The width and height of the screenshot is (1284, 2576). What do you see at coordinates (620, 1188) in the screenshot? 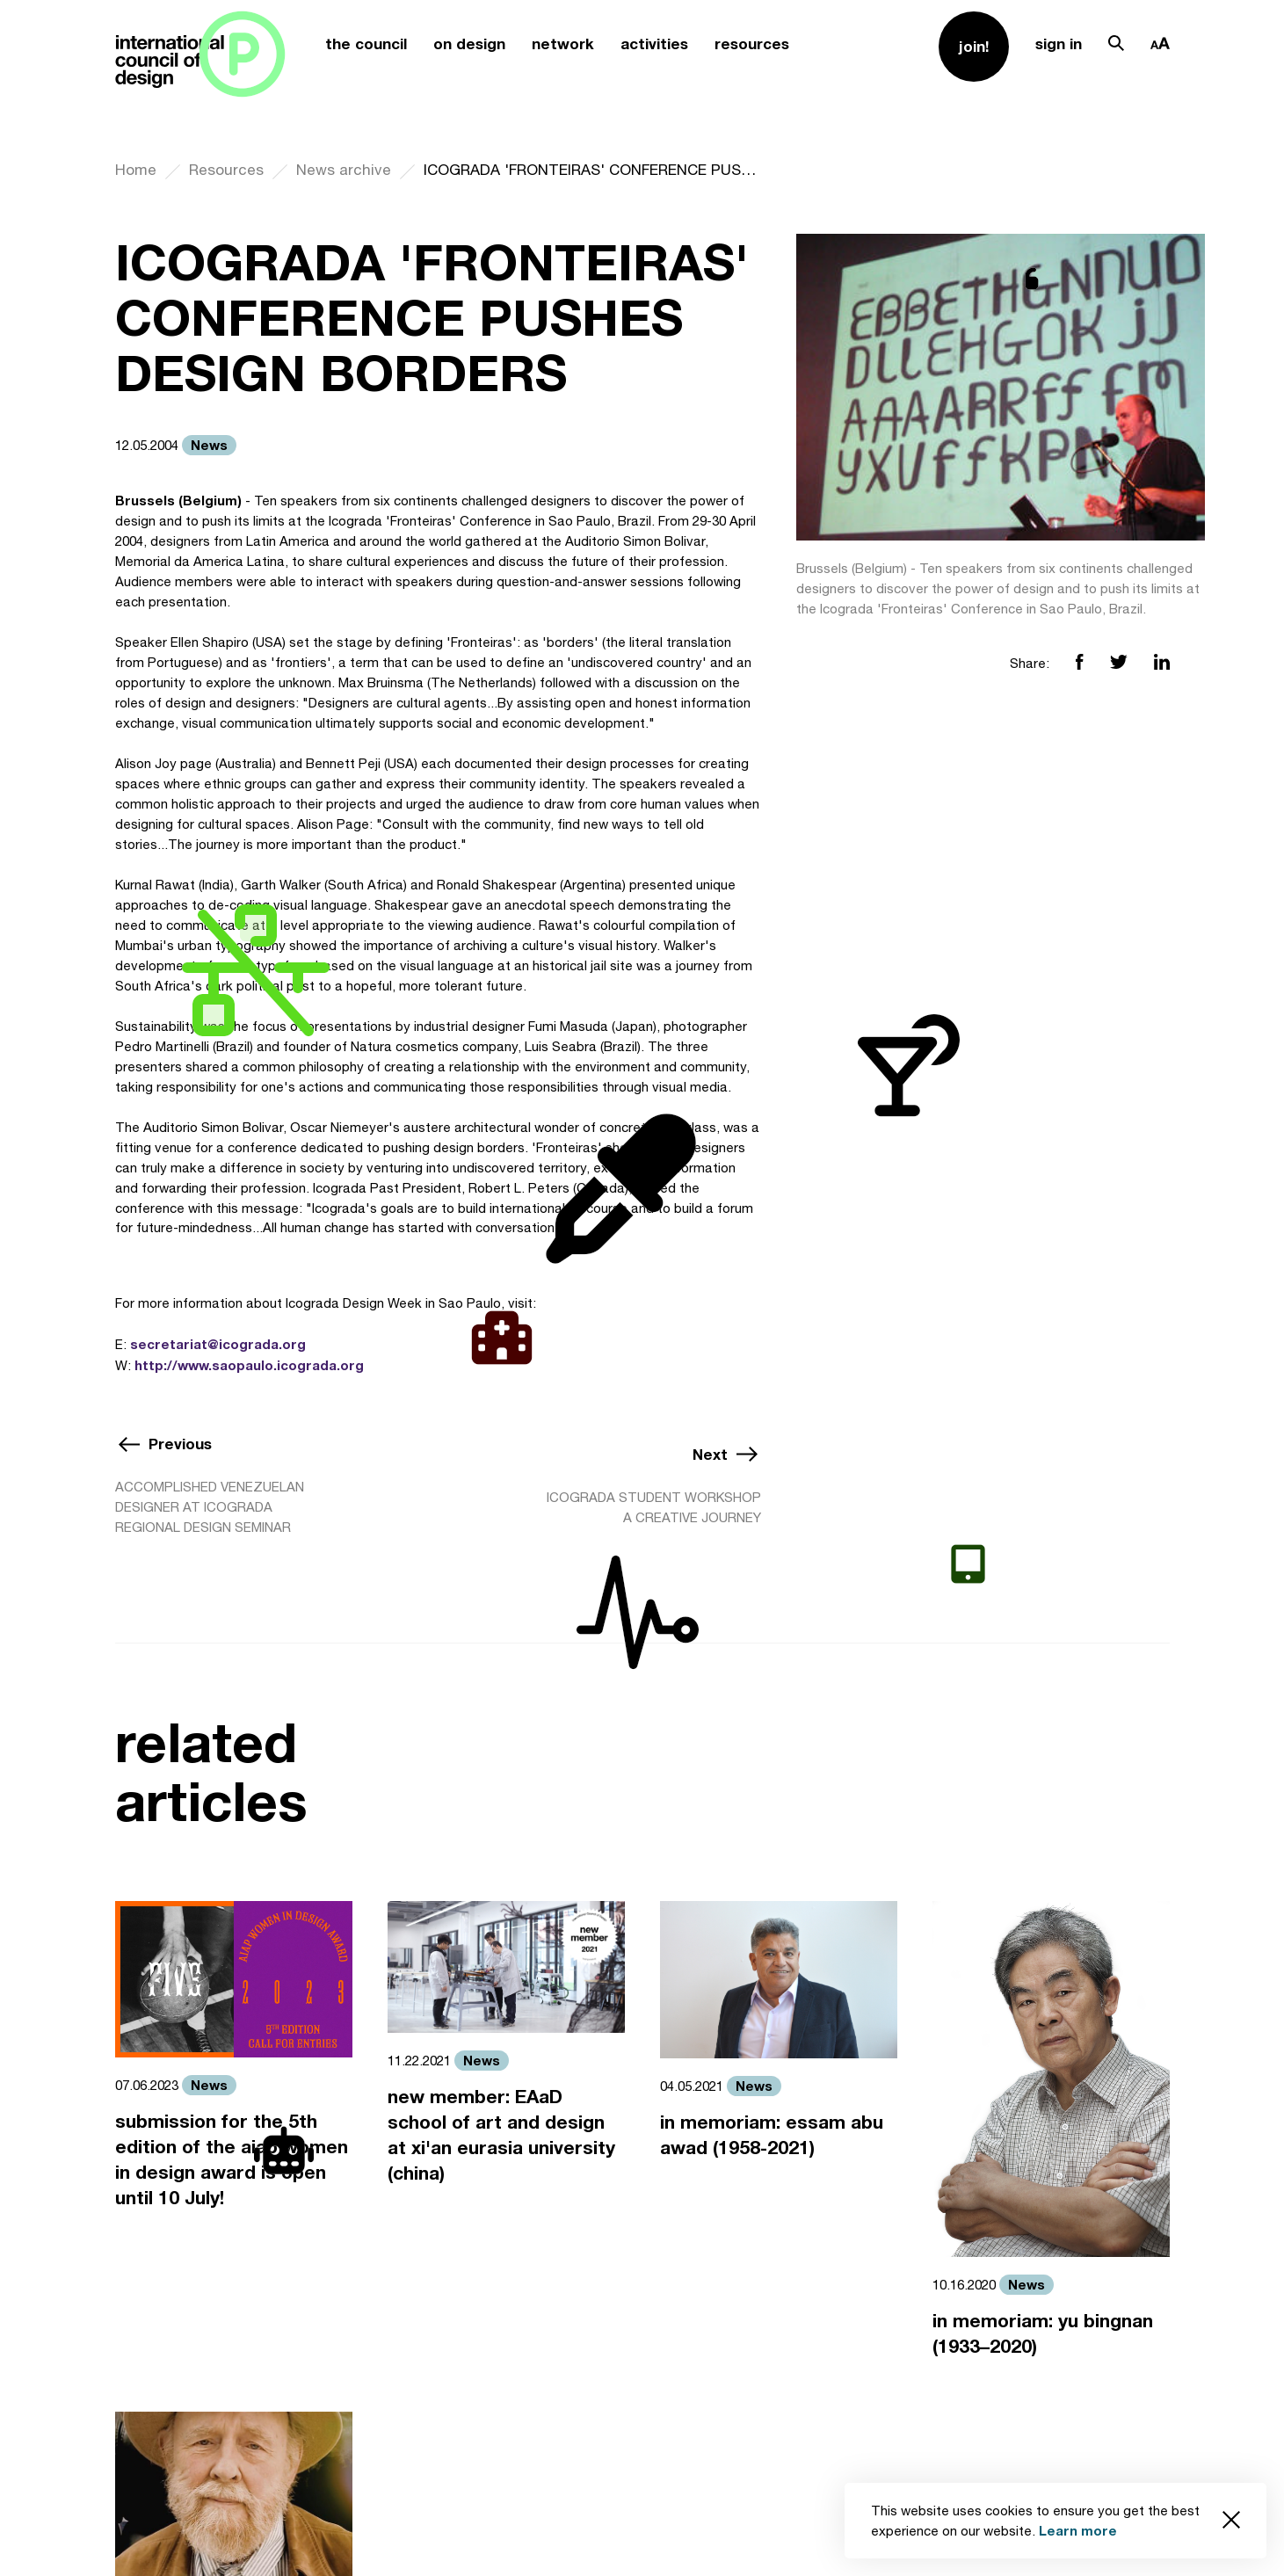
I see `select a color from the canvas` at bounding box center [620, 1188].